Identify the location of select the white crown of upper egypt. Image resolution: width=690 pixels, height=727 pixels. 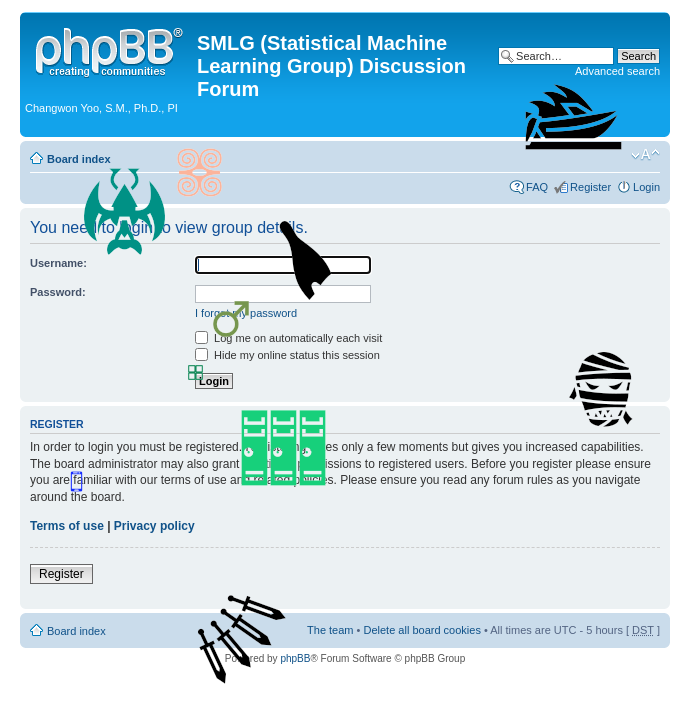
(305, 260).